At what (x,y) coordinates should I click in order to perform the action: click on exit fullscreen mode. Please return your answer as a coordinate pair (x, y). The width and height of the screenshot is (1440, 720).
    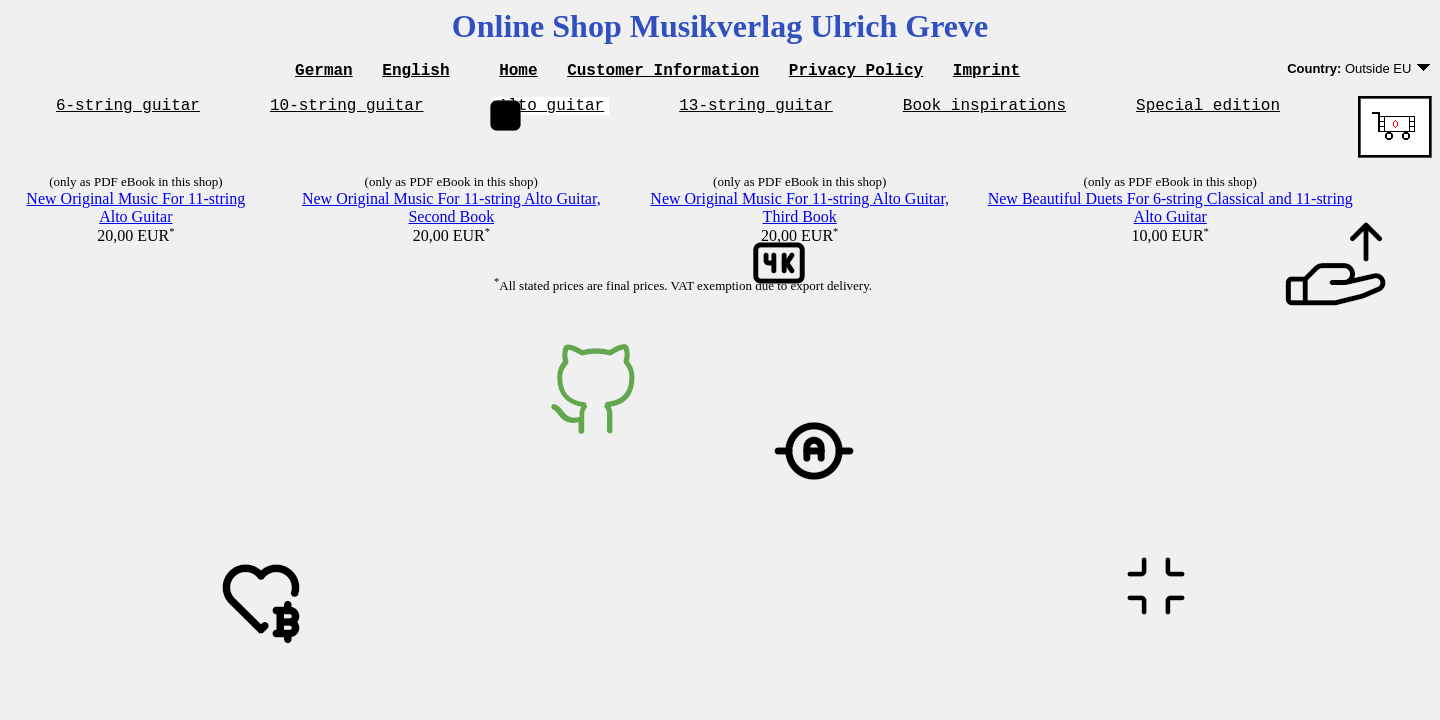
    Looking at the image, I should click on (1156, 586).